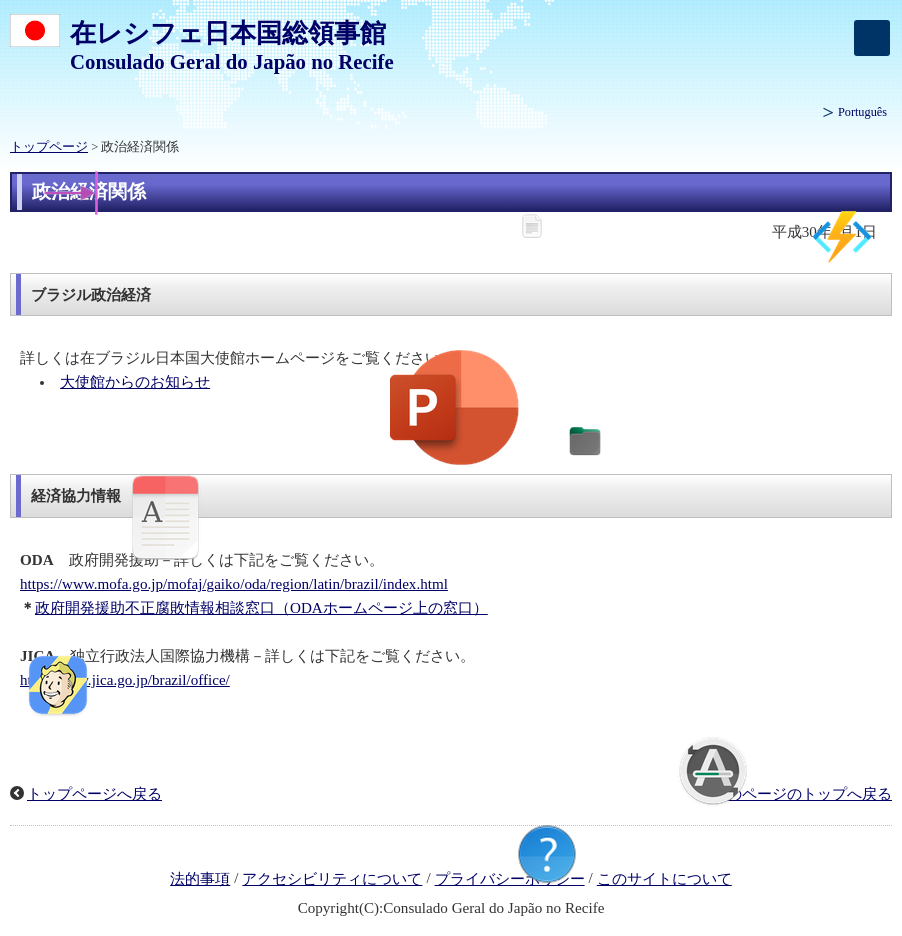 This screenshot has height=936, width=902. What do you see at coordinates (842, 237) in the screenshot?
I see `open azure functions app` at bounding box center [842, 237].